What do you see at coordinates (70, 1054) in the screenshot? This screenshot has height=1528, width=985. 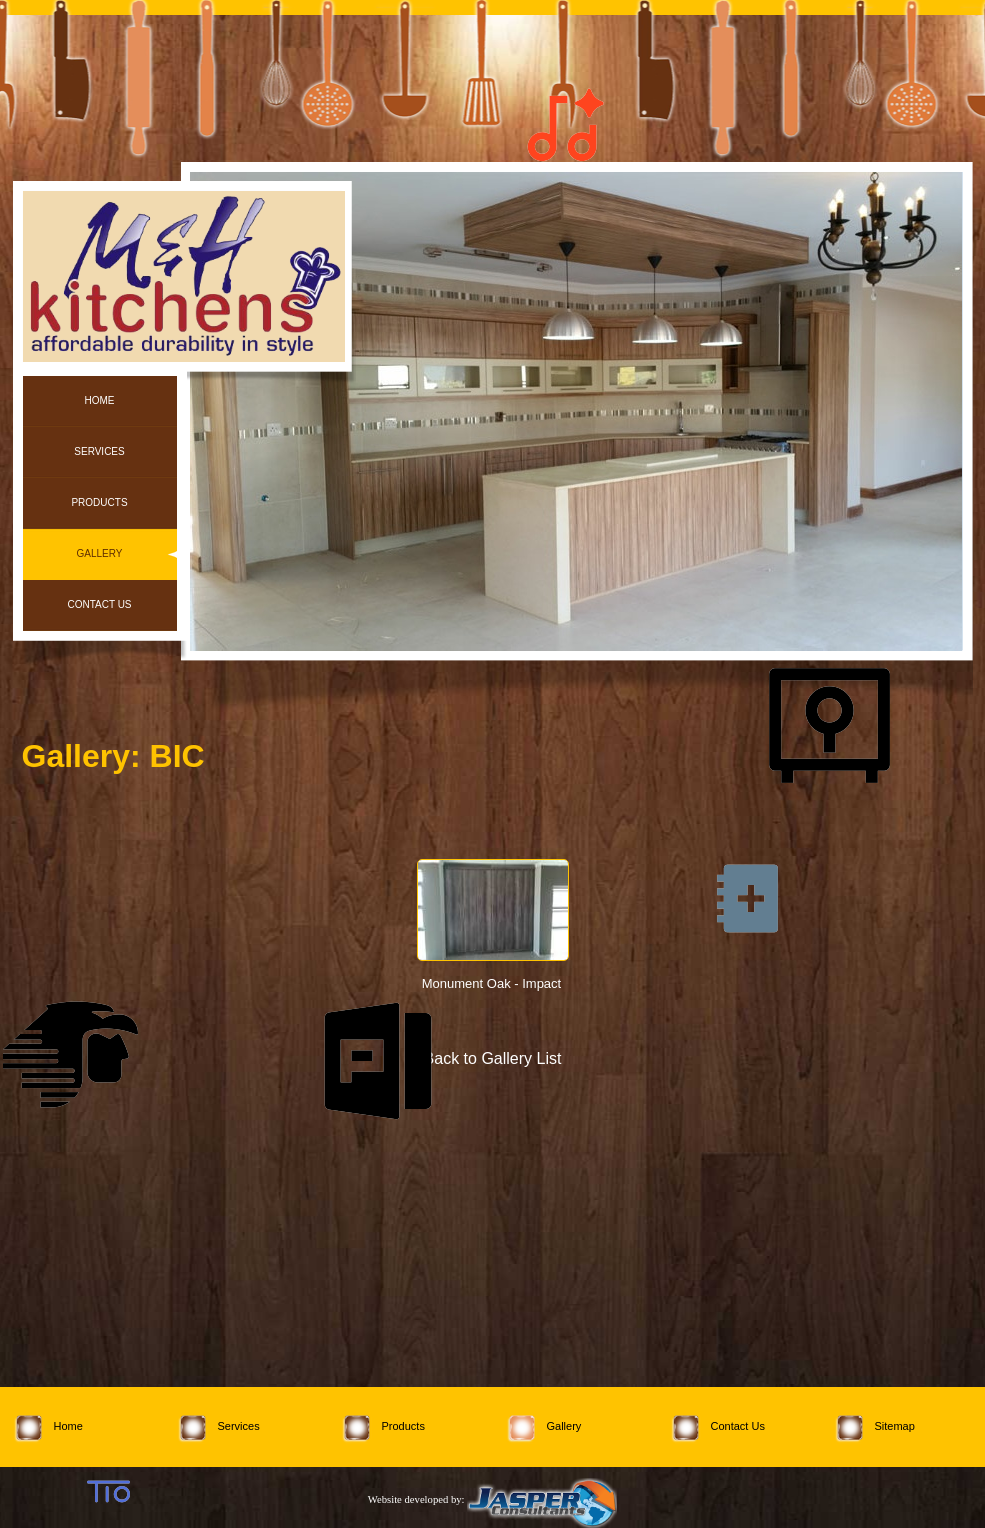 I see `aeromexico airline logo` at bounding box center [70, 1054].